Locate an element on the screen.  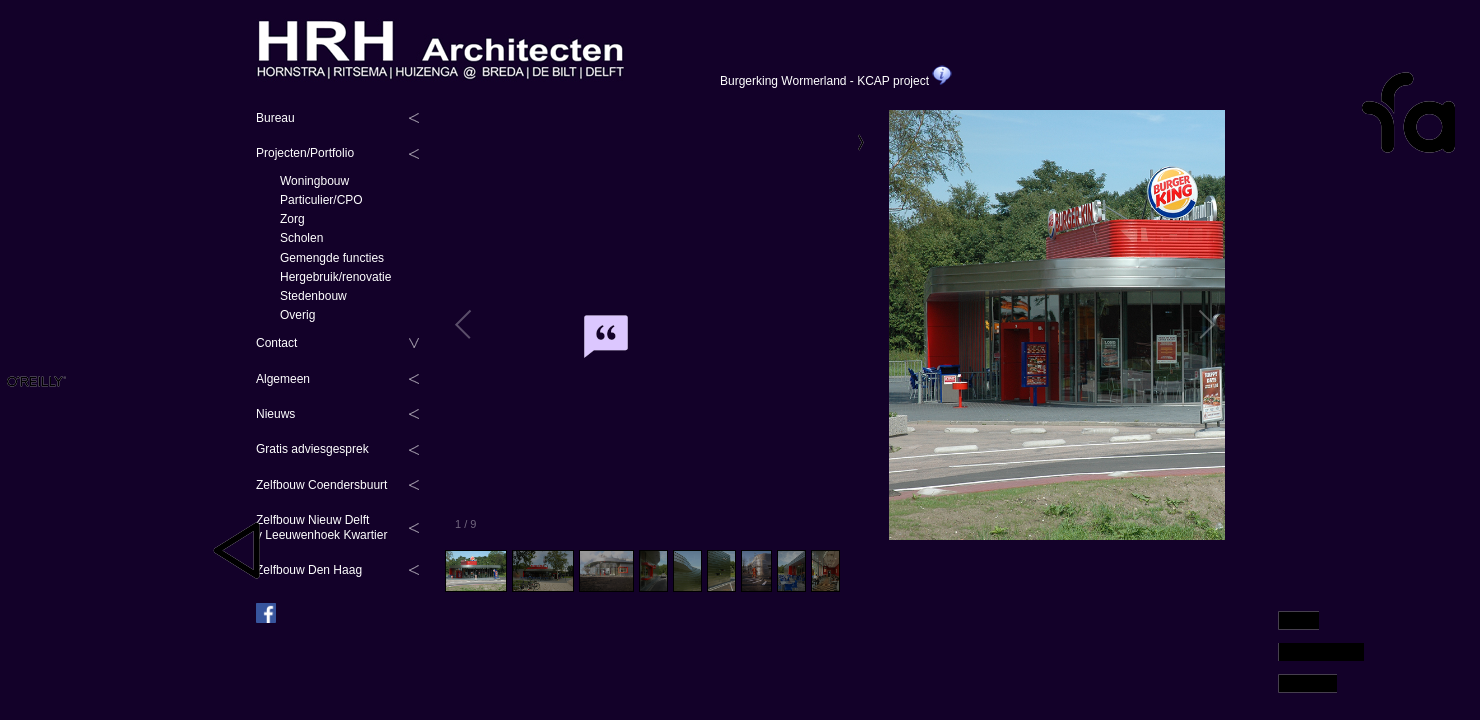
play media in reverse is located at coordinates (241, 550).